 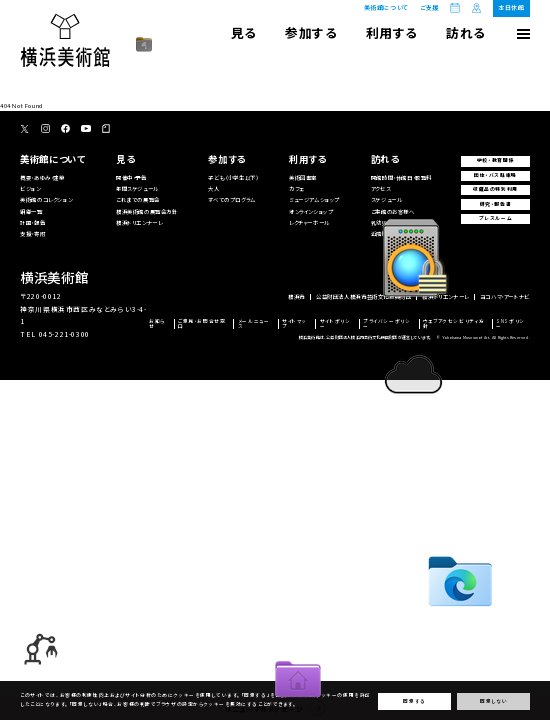 What do you see at coordinates (460, 583) in the screenshot?
I see `open folder containing microsoft edge files` at bounding box center [460, 583].